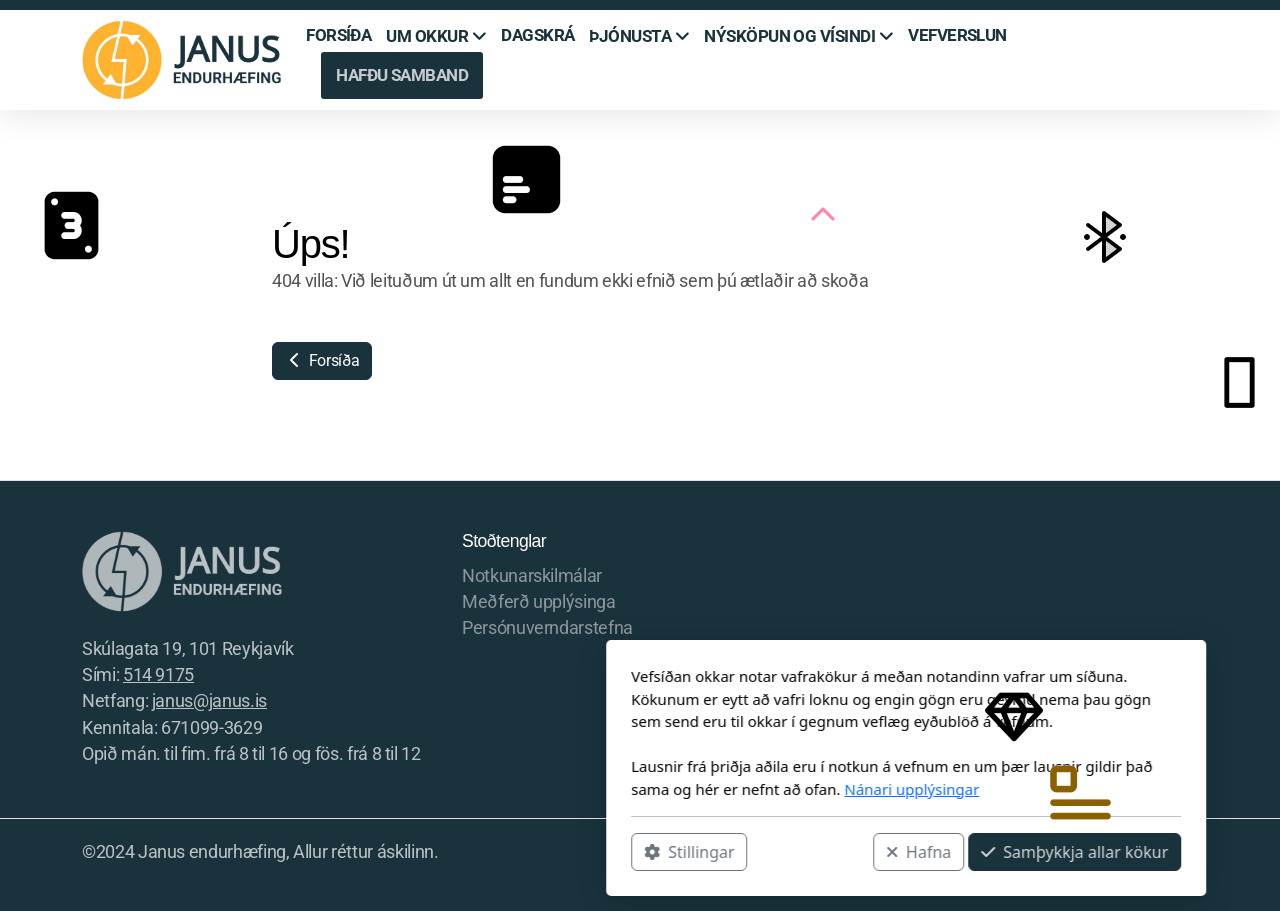  I want to click on disable text wrapping around image, so click(1080, 792).